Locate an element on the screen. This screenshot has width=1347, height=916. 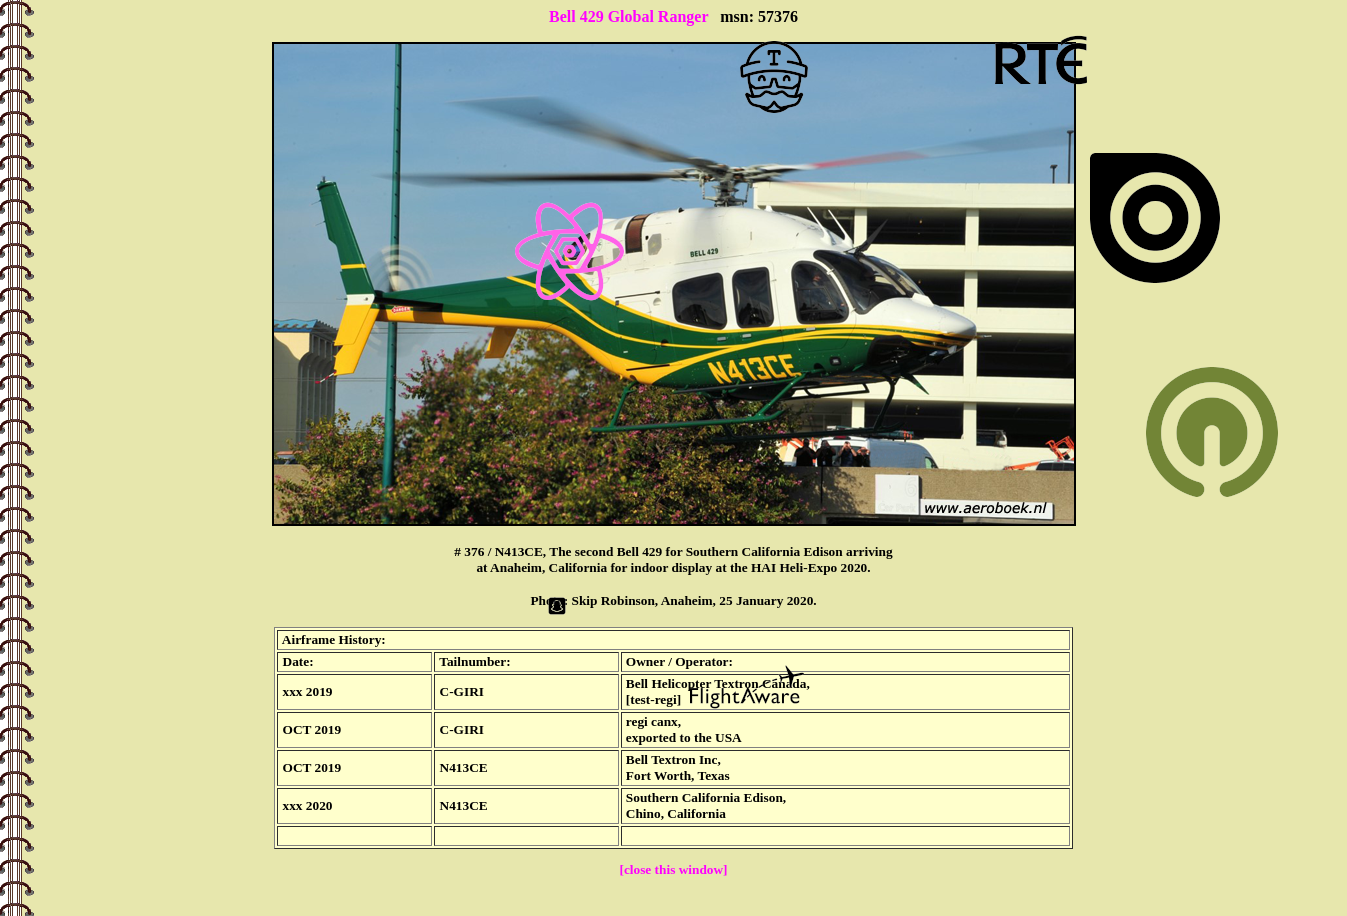
link to Travis CI continuous integration service is located at coordinates (774, 77).